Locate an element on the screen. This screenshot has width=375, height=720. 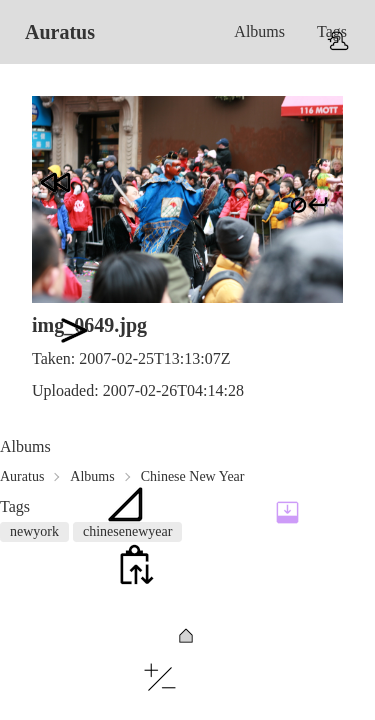
indicates no cellular signal or network connection is located at coordinates (124, 503).